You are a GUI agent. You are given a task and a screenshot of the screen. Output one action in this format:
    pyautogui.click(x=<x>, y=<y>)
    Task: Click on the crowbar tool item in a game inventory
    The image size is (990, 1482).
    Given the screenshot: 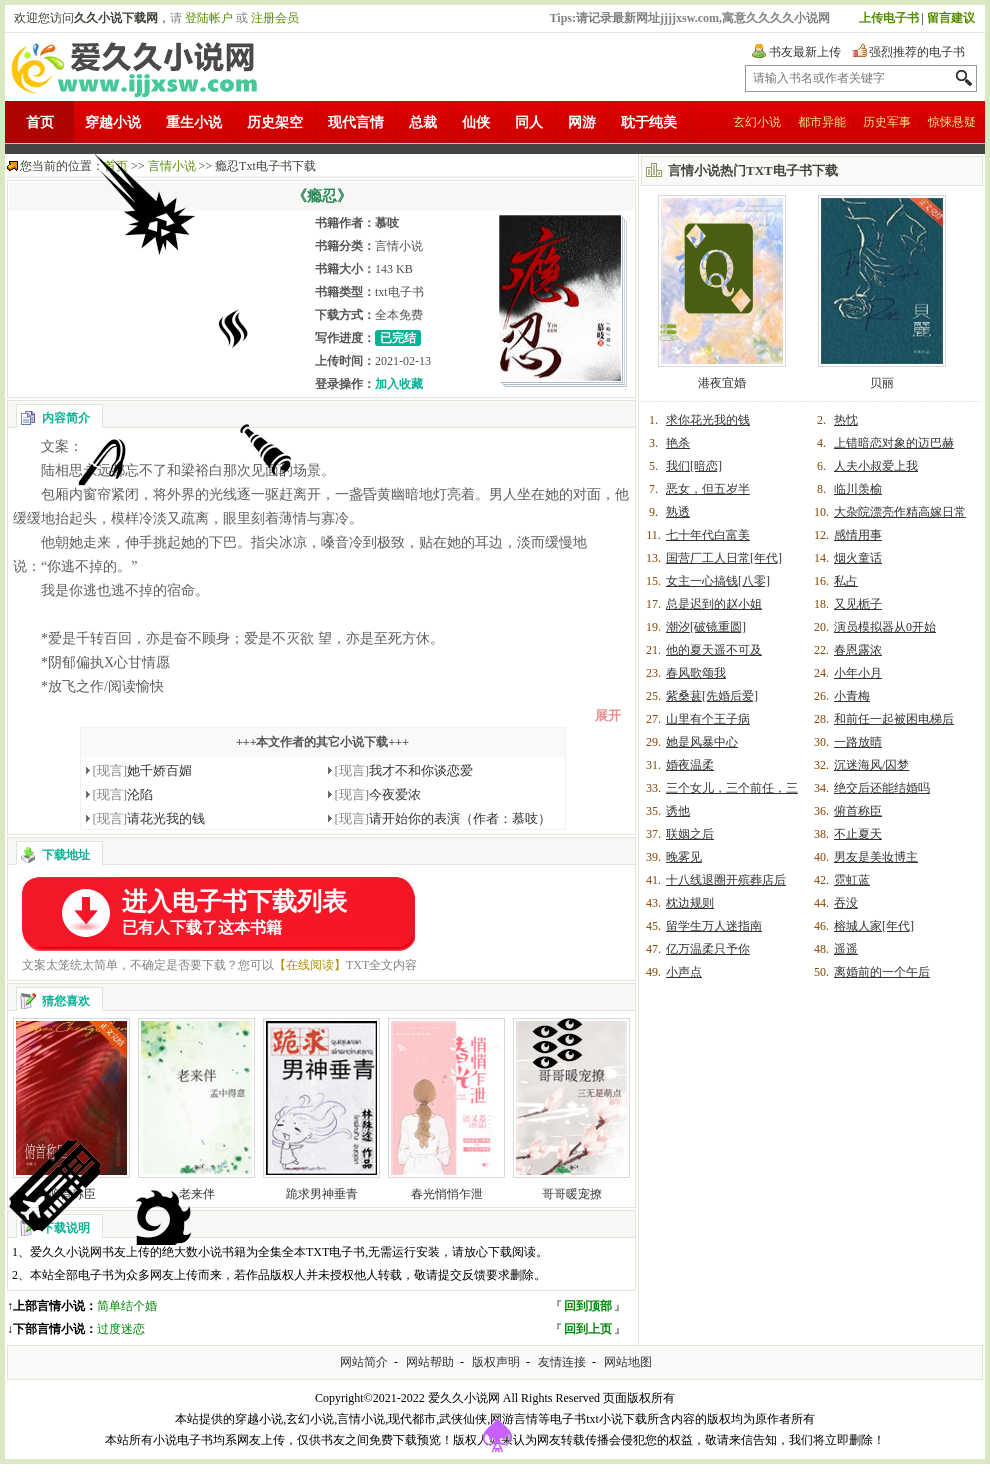 What is the action you would take?
    pyautogui.click(x=102, y=461)
    